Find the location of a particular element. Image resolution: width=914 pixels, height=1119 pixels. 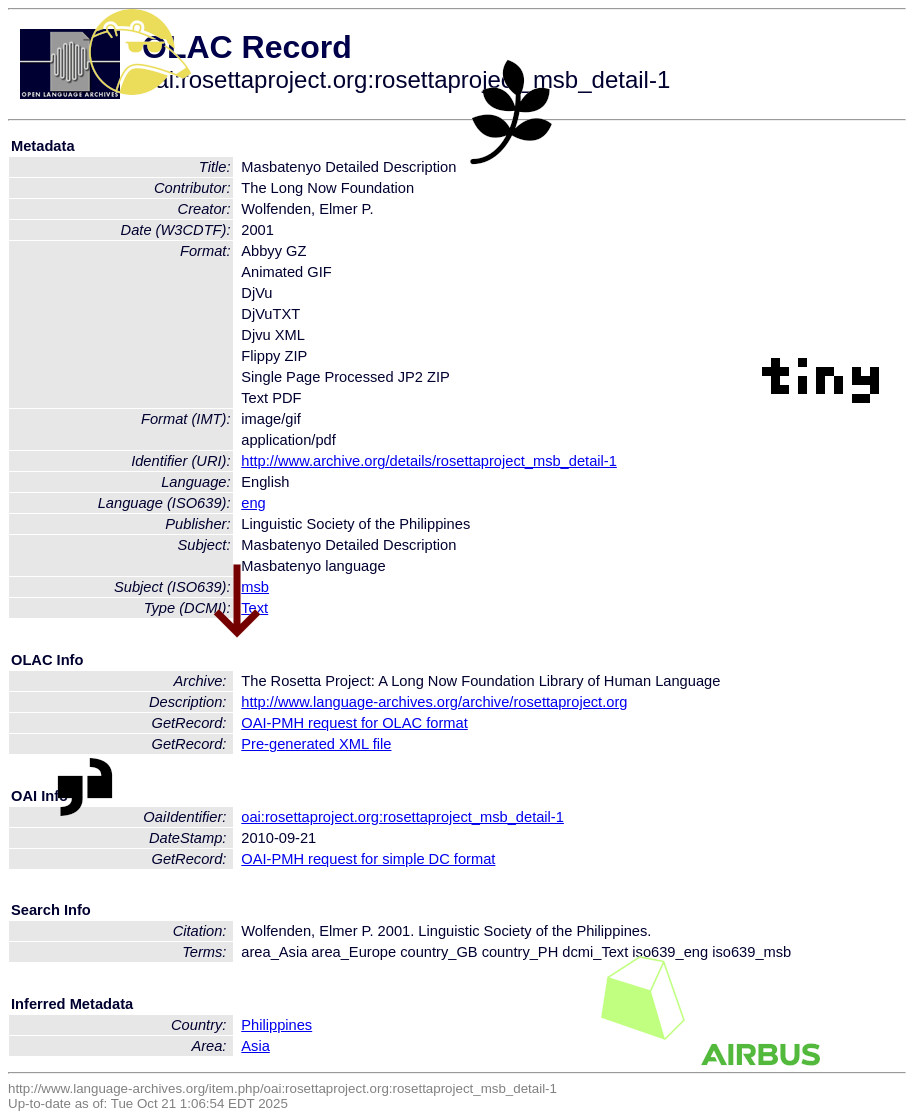

gurobi optimization software logo is located at coordinates (643, 998).